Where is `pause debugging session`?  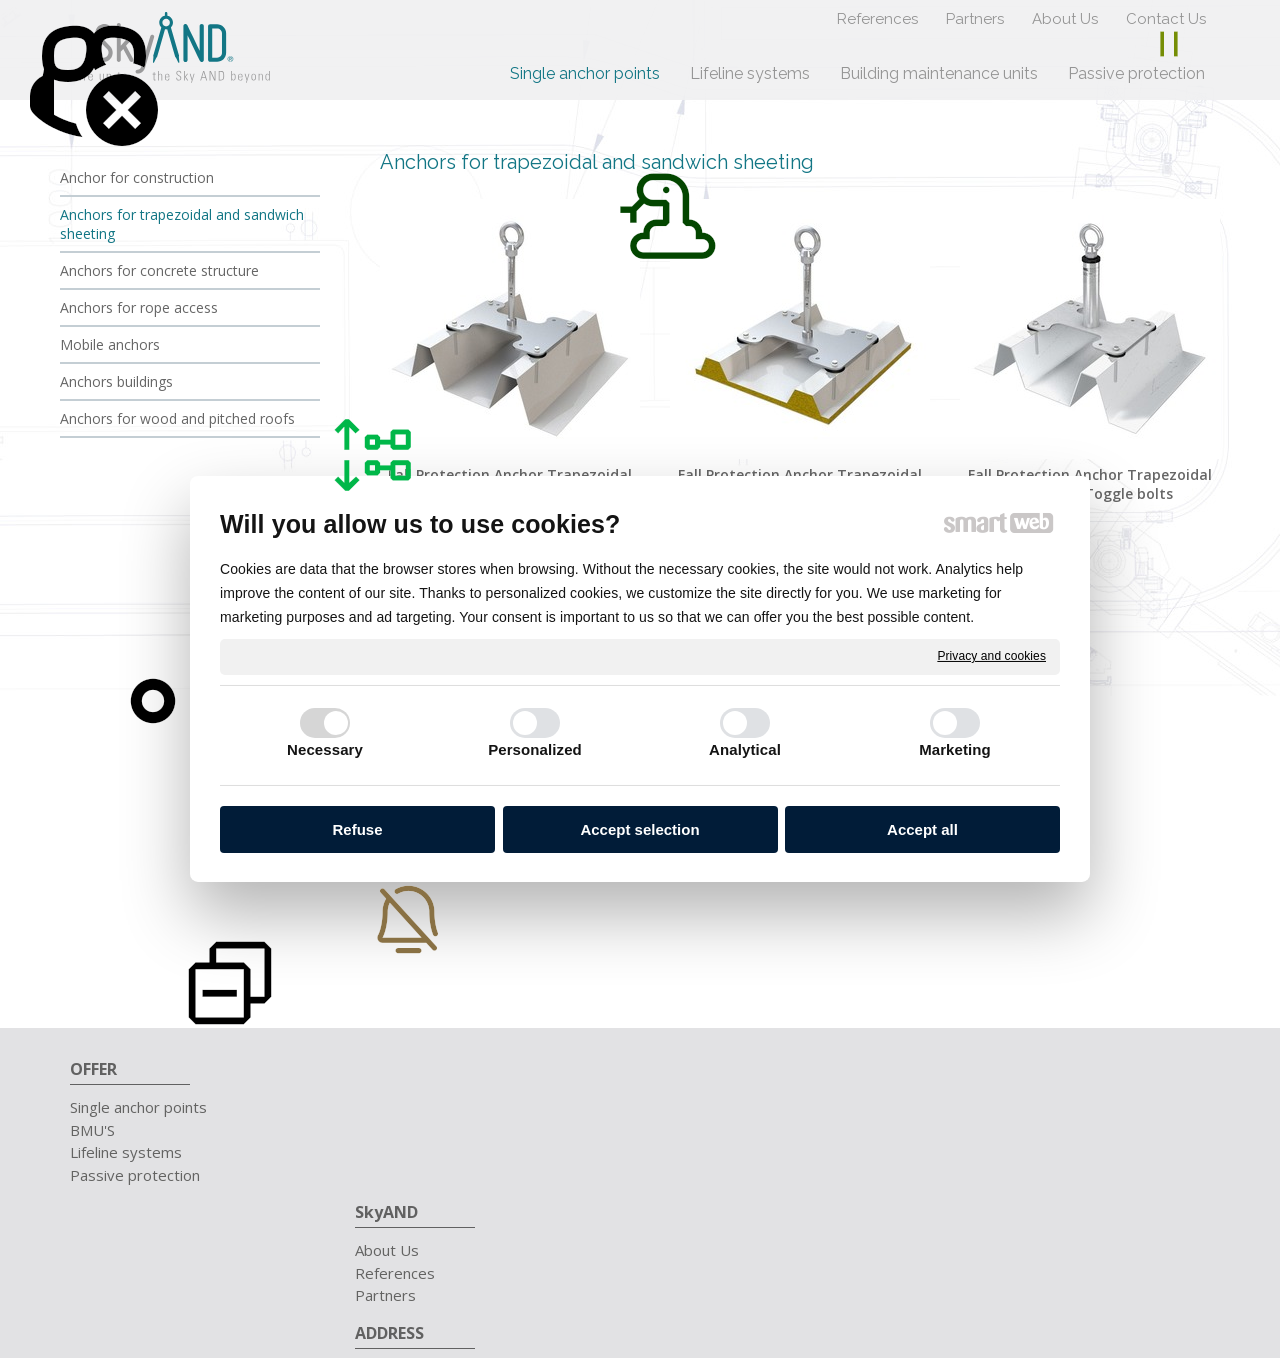
pause debugging session is located at coordinates (1169, 44).